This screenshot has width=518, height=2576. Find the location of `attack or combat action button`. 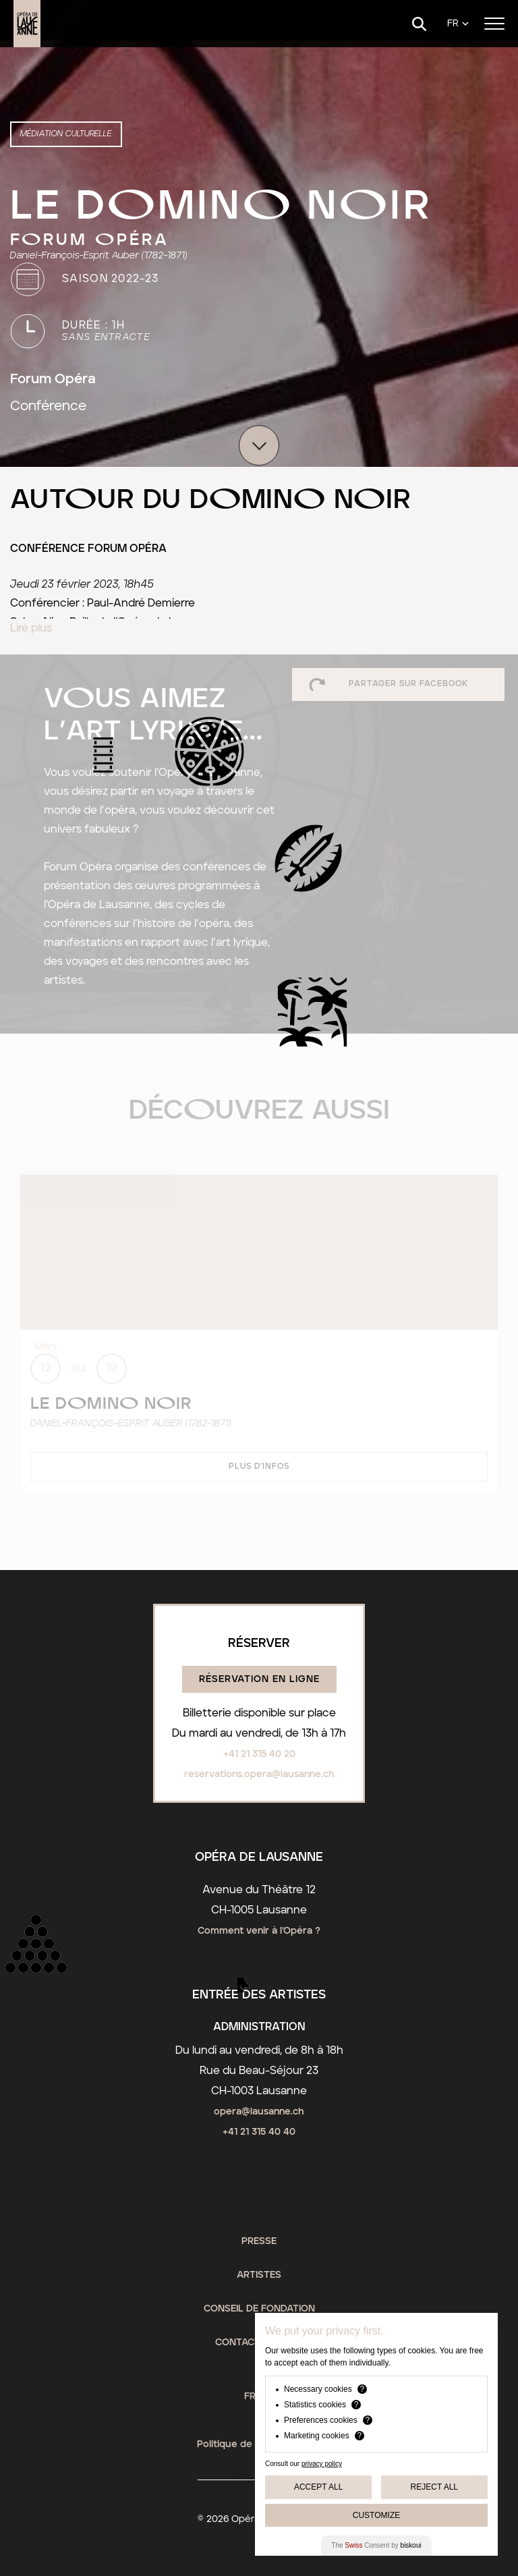

attack or combat action button is located at coordinates (308, 858).